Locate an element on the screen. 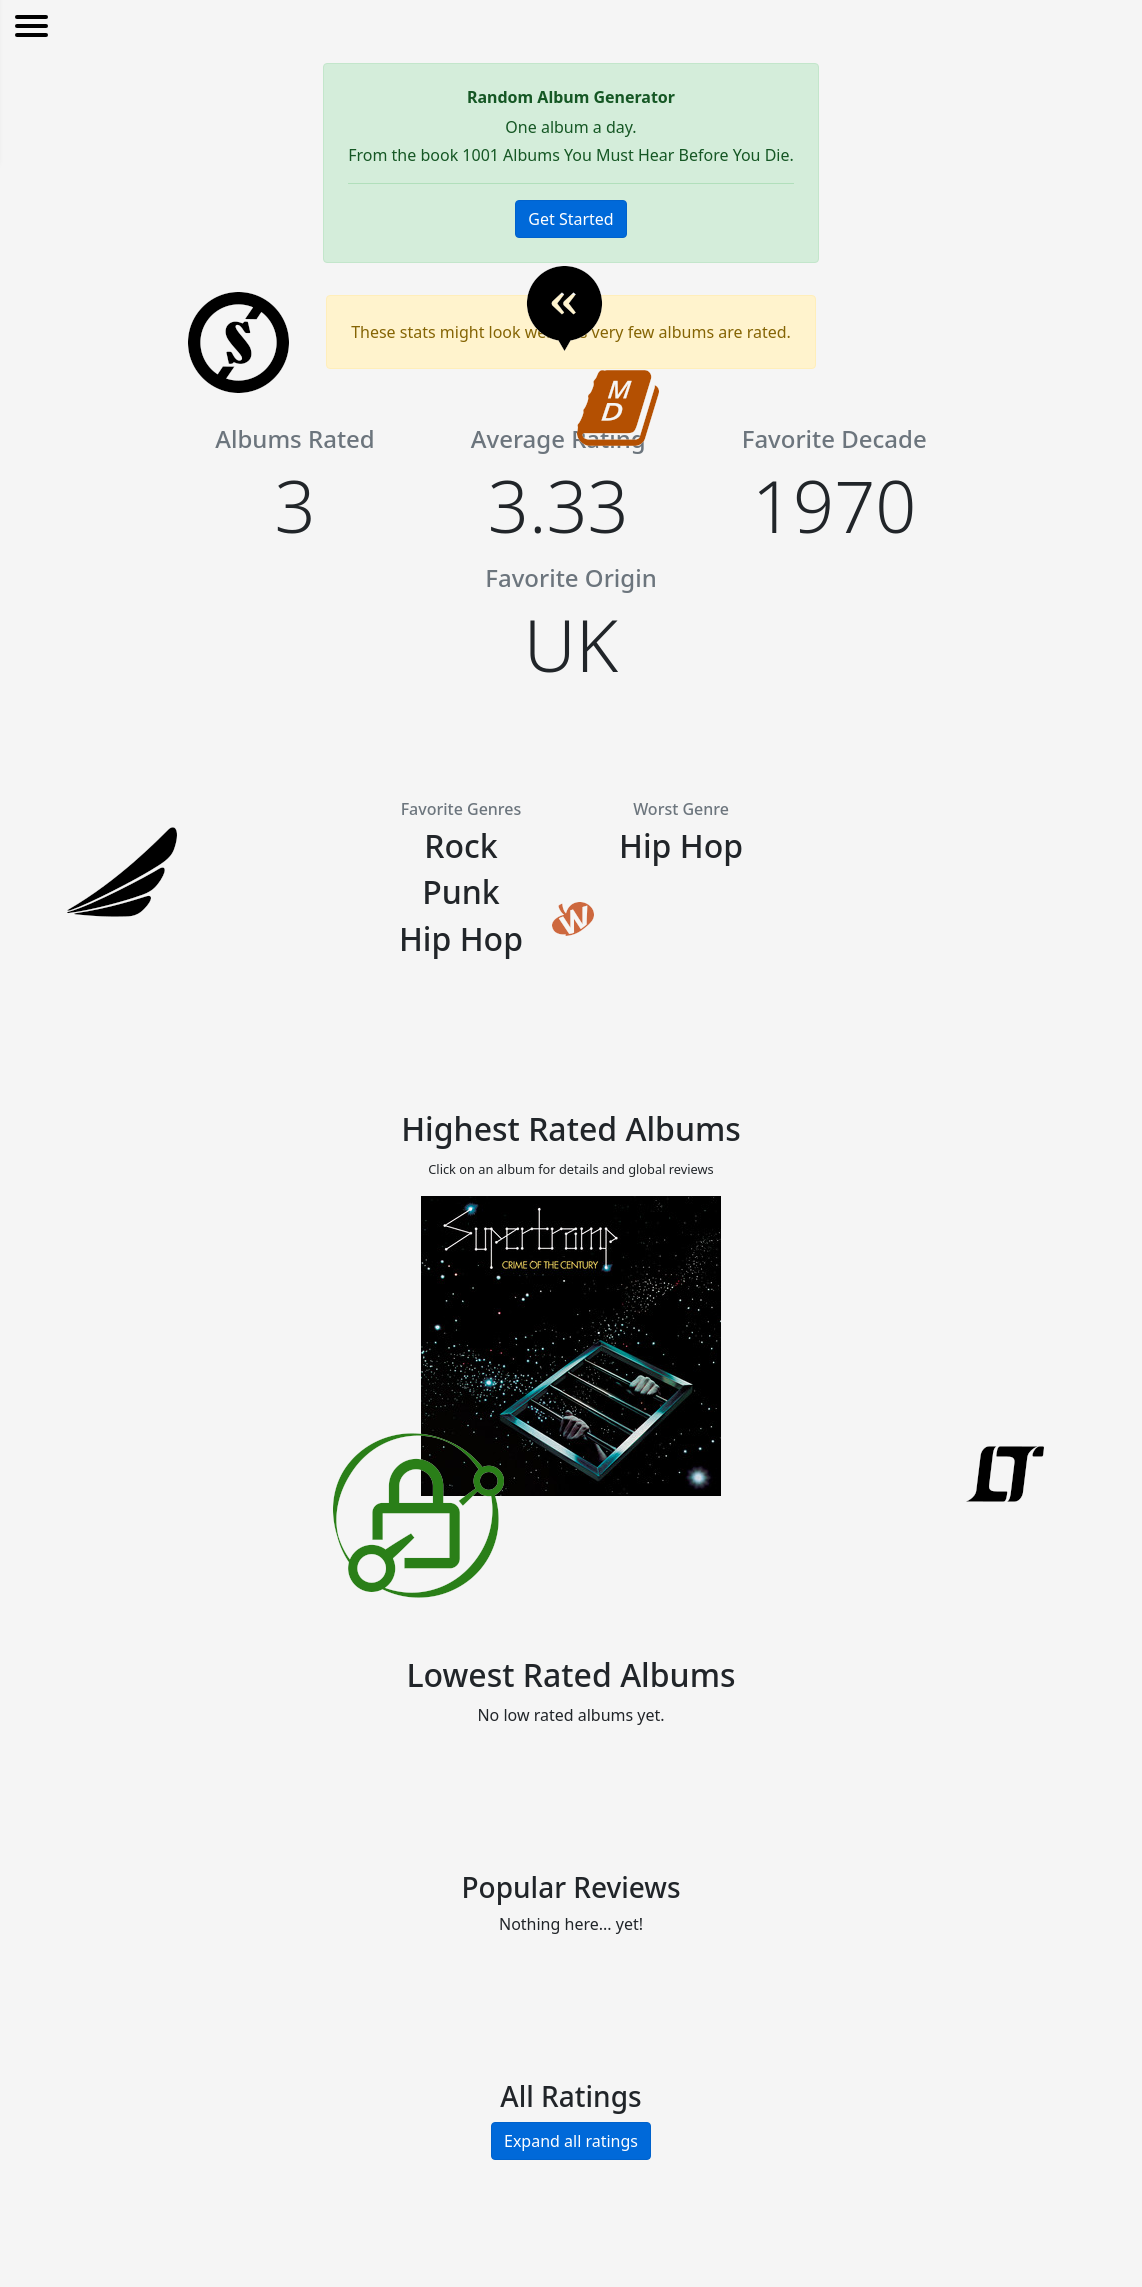  visit the StopStalk competitive programming platform is located at coordinates (238, 342).